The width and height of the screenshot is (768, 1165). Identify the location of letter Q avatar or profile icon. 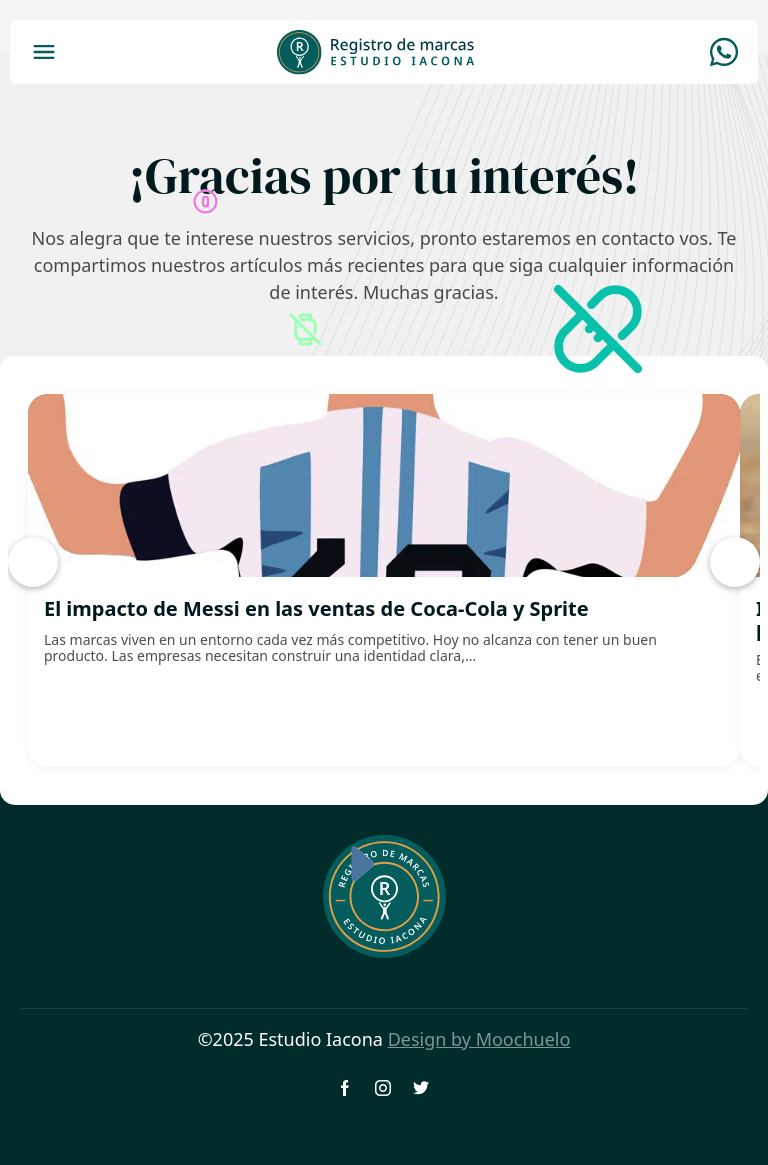
(205, 201).